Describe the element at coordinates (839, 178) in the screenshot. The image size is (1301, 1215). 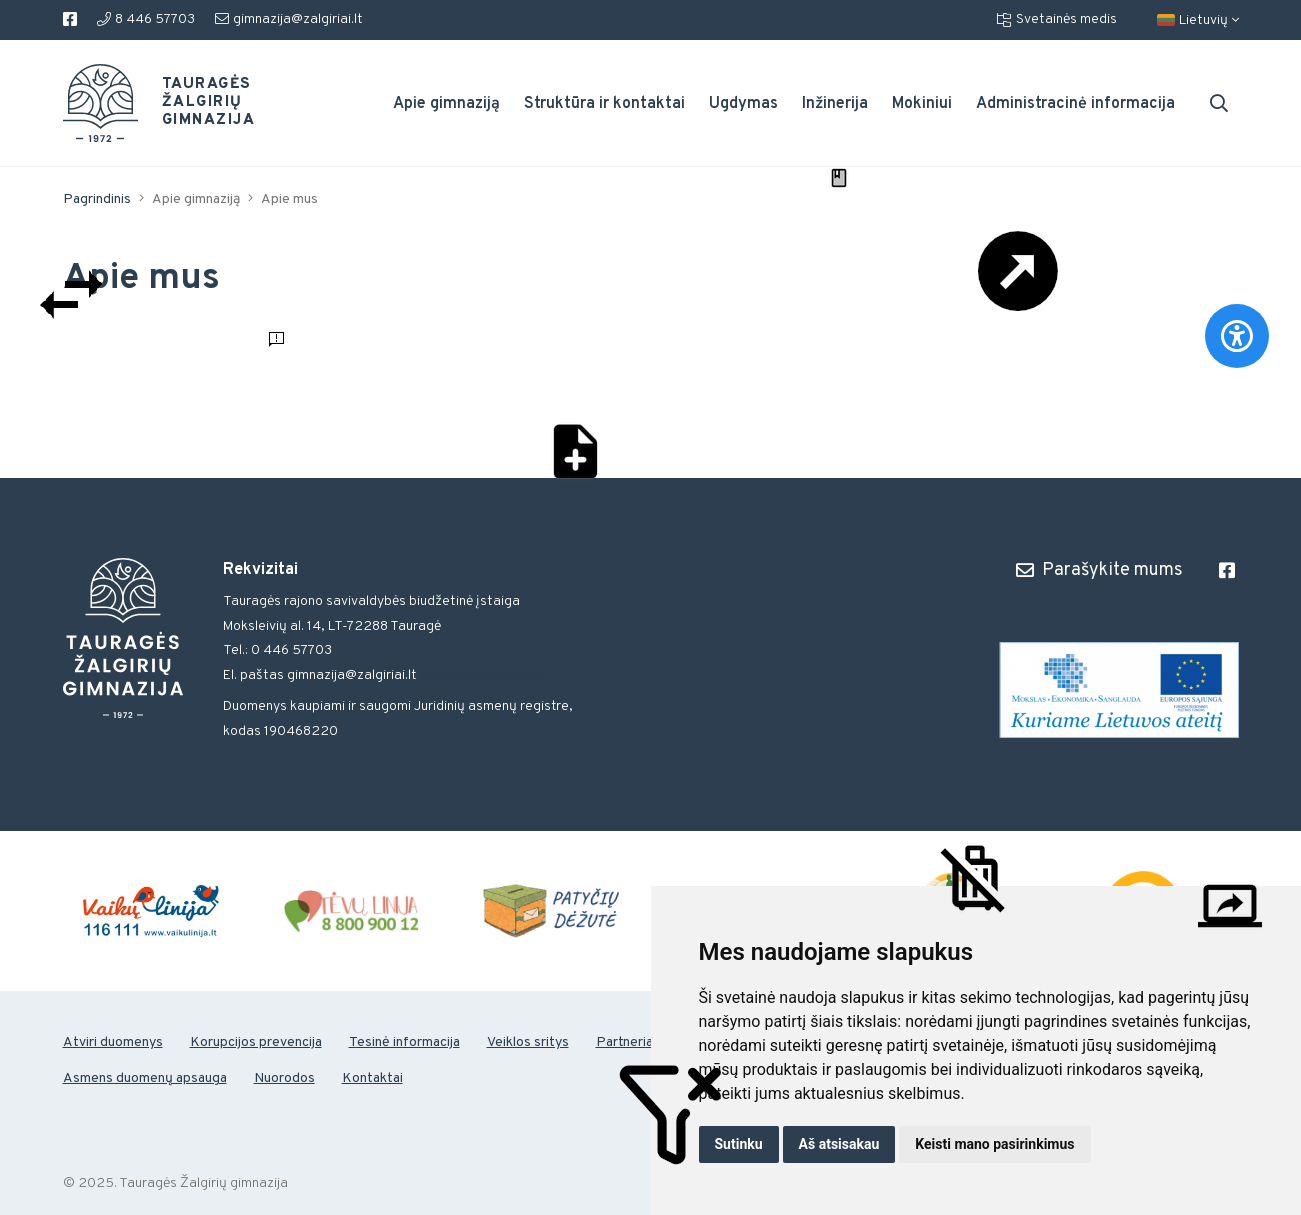
I see `access your saved bookmarks or reading list` at that location.